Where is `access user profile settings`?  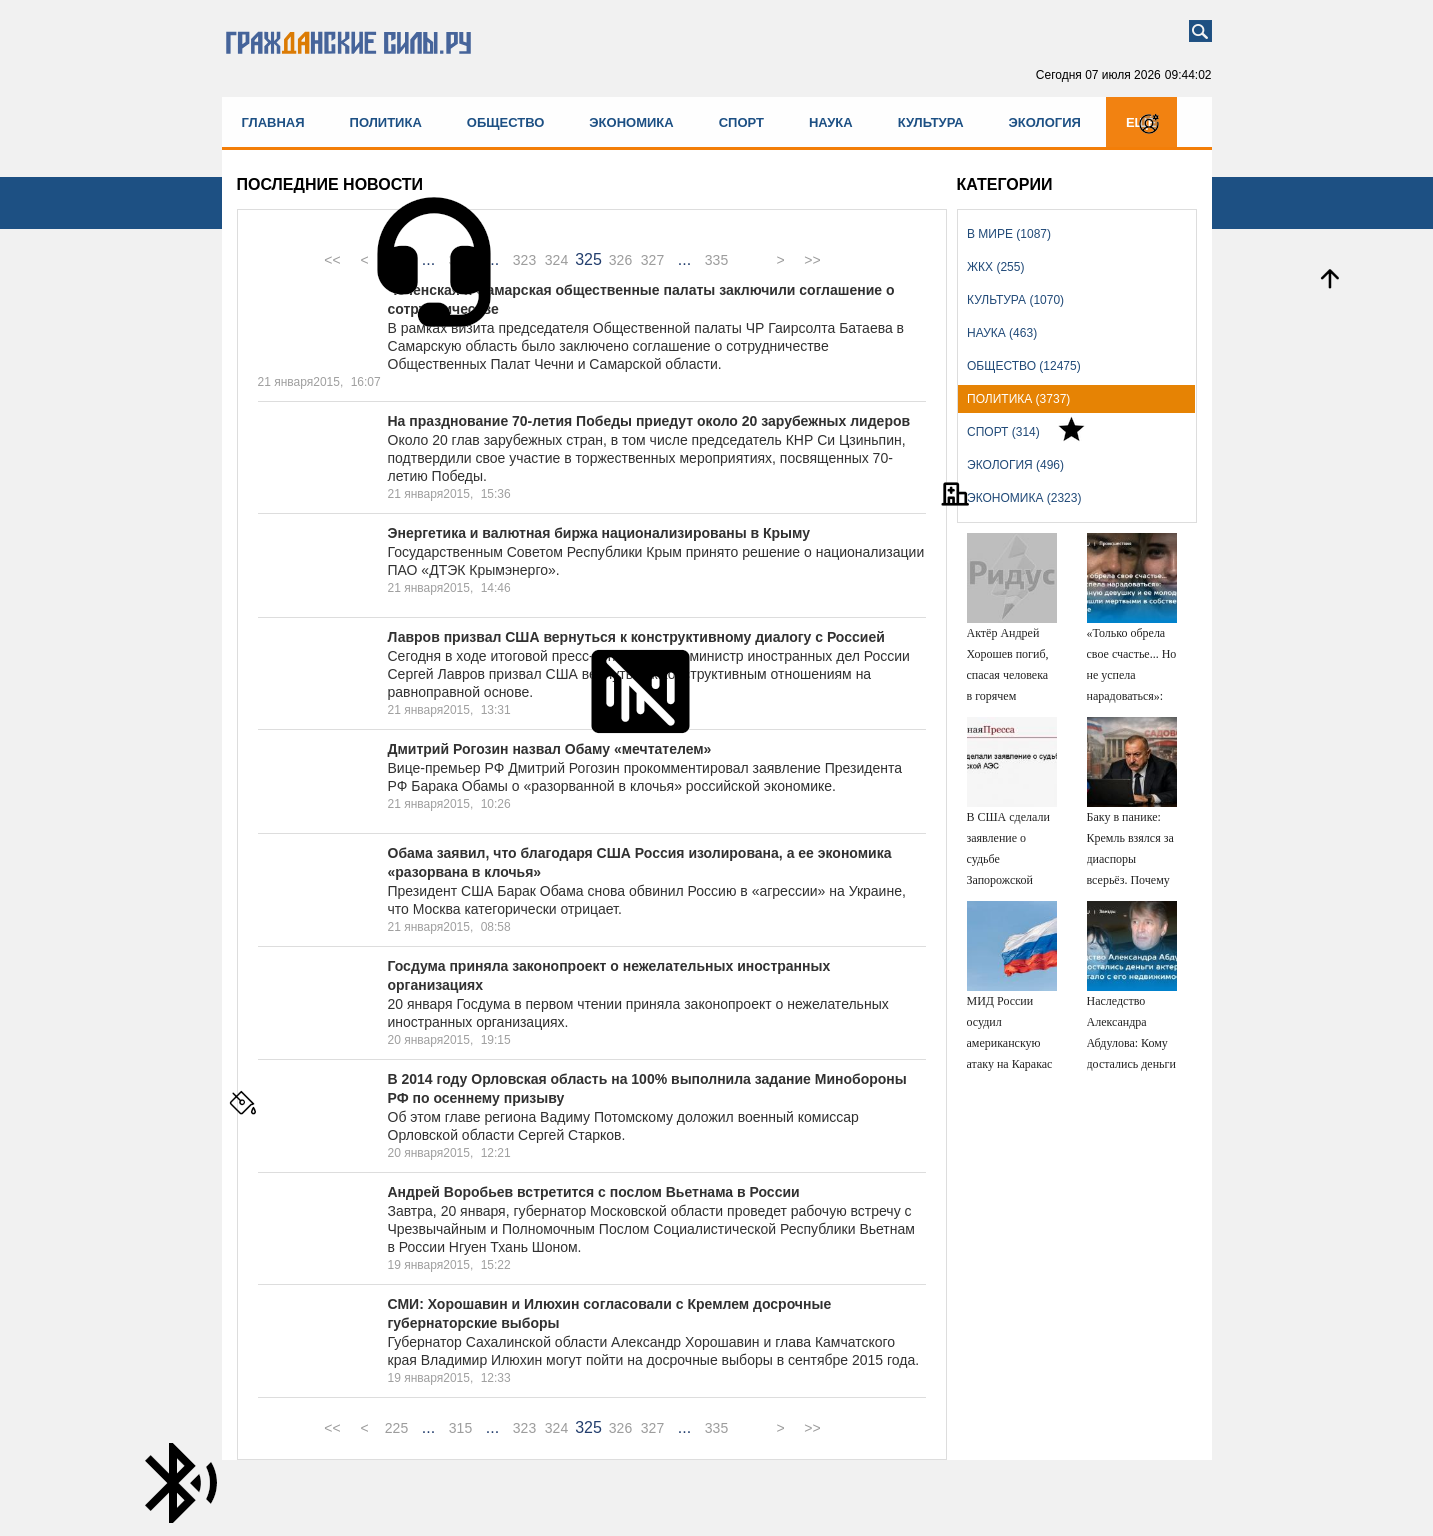 access user profile settings is located at coordinates (1149, 124).